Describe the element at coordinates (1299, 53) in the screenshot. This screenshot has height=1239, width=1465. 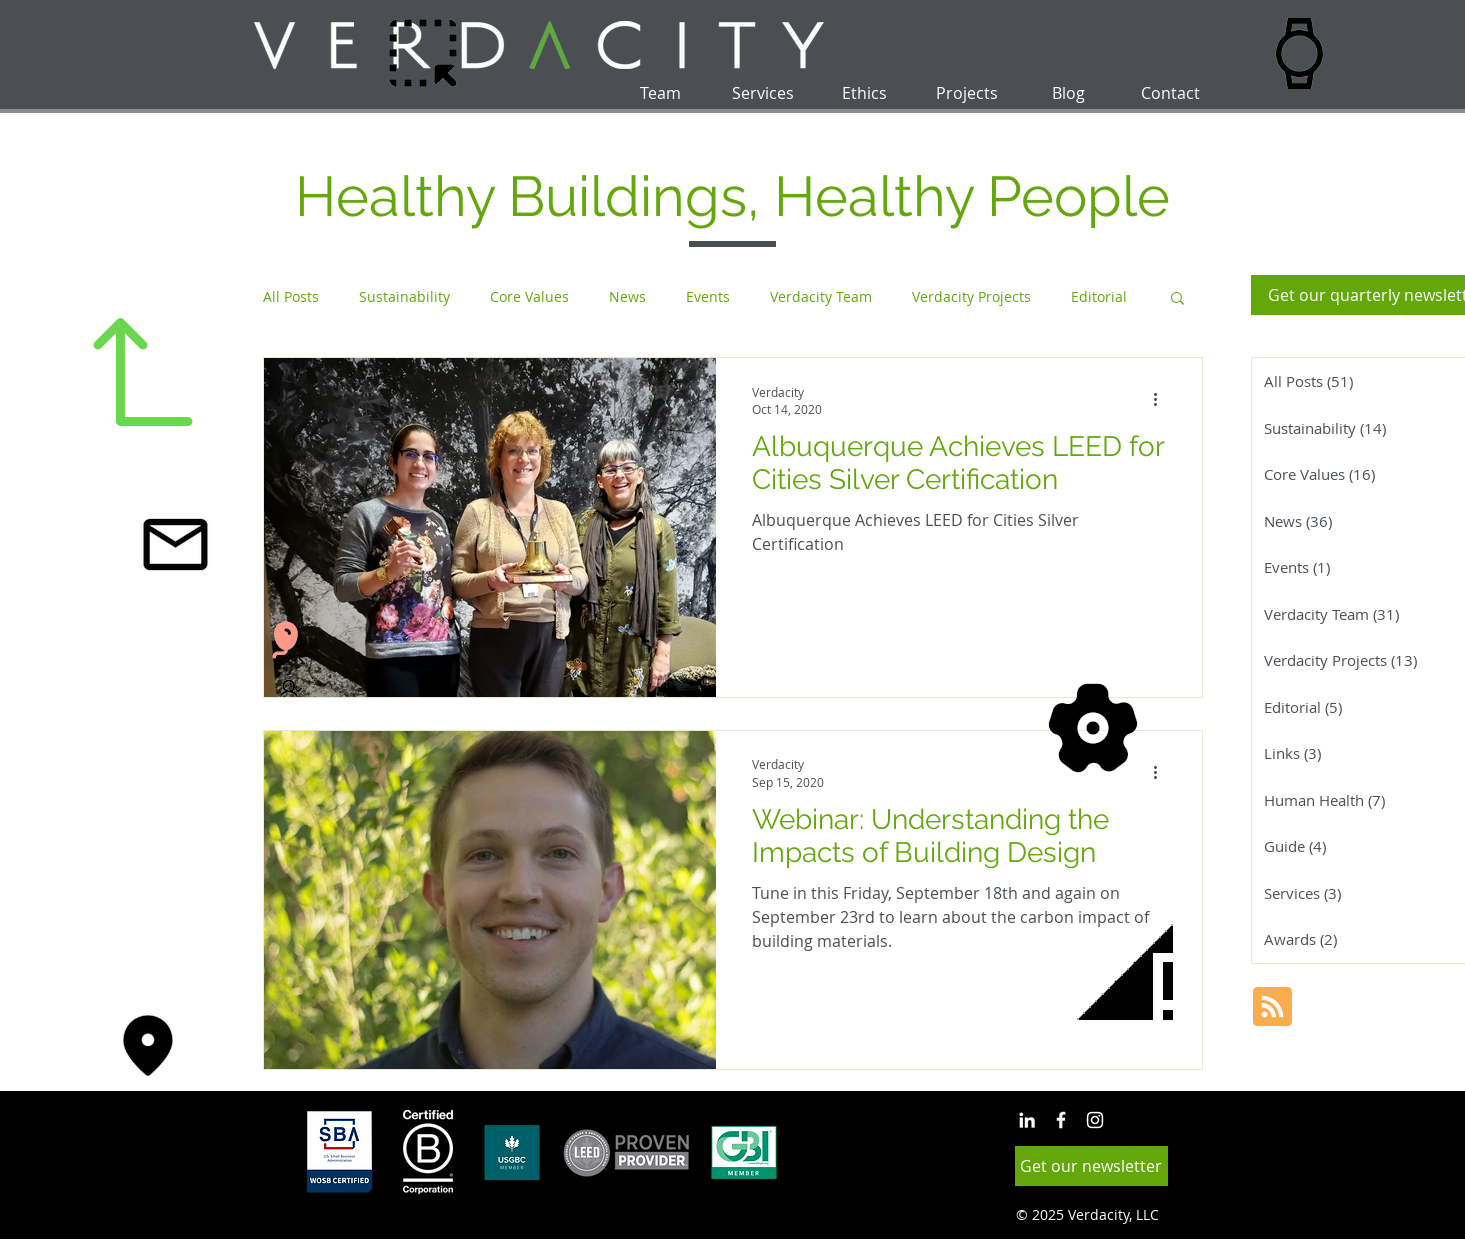
I see `access smartwatch settings or companion app` at that location.